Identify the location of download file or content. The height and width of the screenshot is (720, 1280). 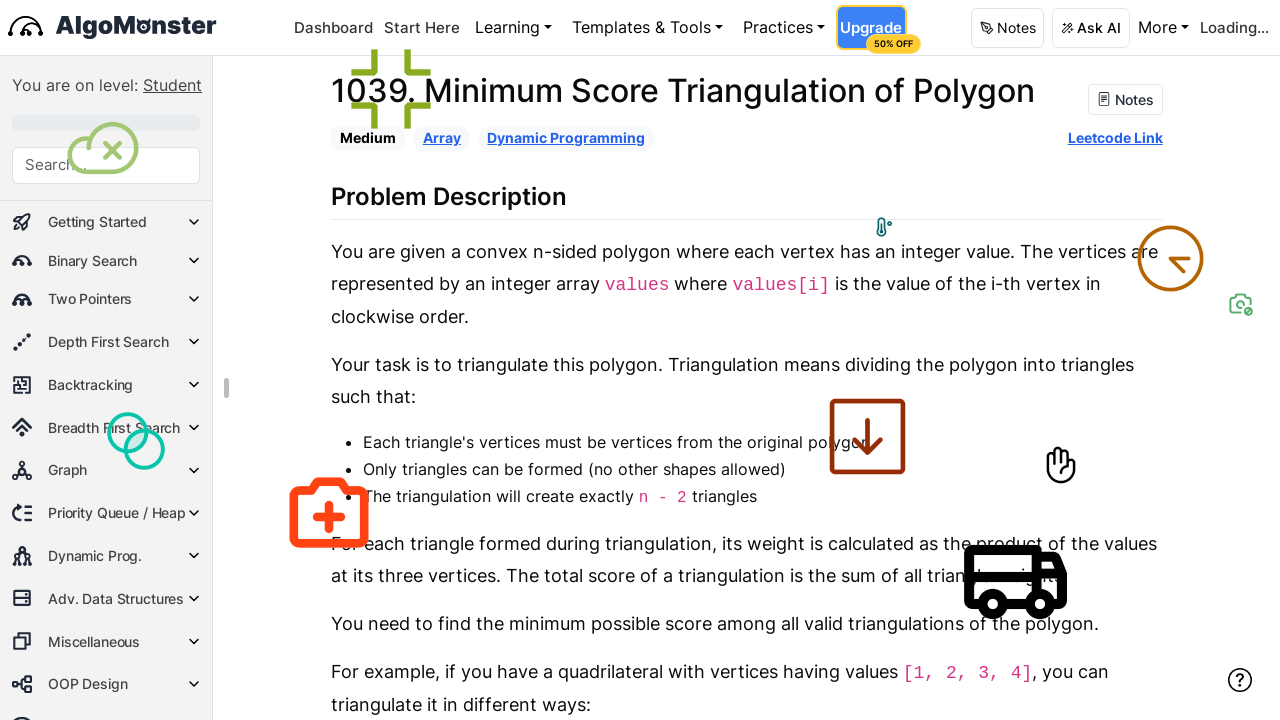
(867, 436).